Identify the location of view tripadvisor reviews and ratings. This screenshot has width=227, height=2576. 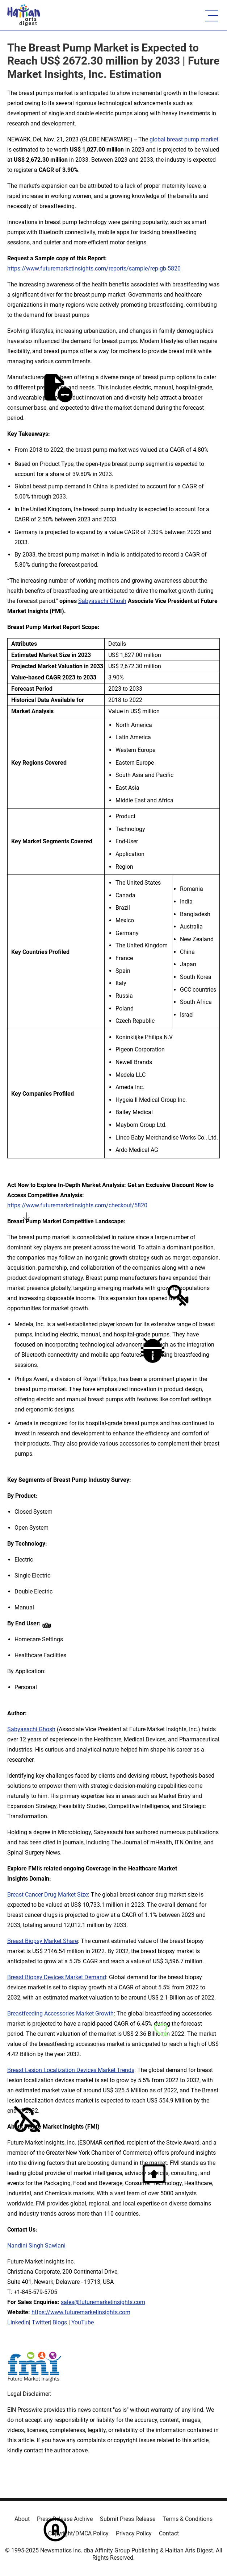
(47, 1625).